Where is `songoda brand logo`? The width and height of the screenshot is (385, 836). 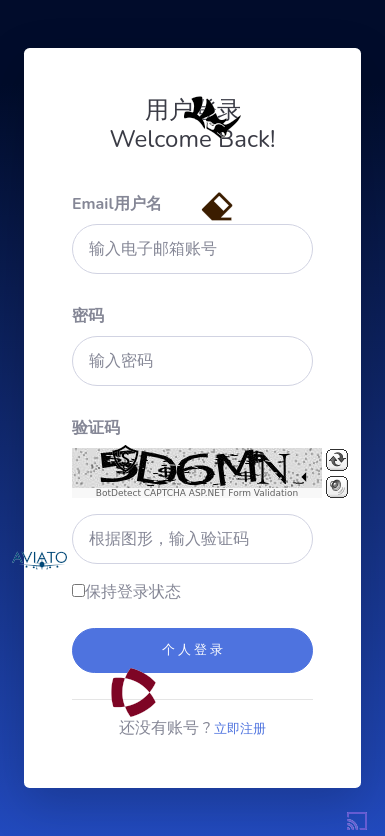
songoda brand logo is located at coordinates (125, 458).